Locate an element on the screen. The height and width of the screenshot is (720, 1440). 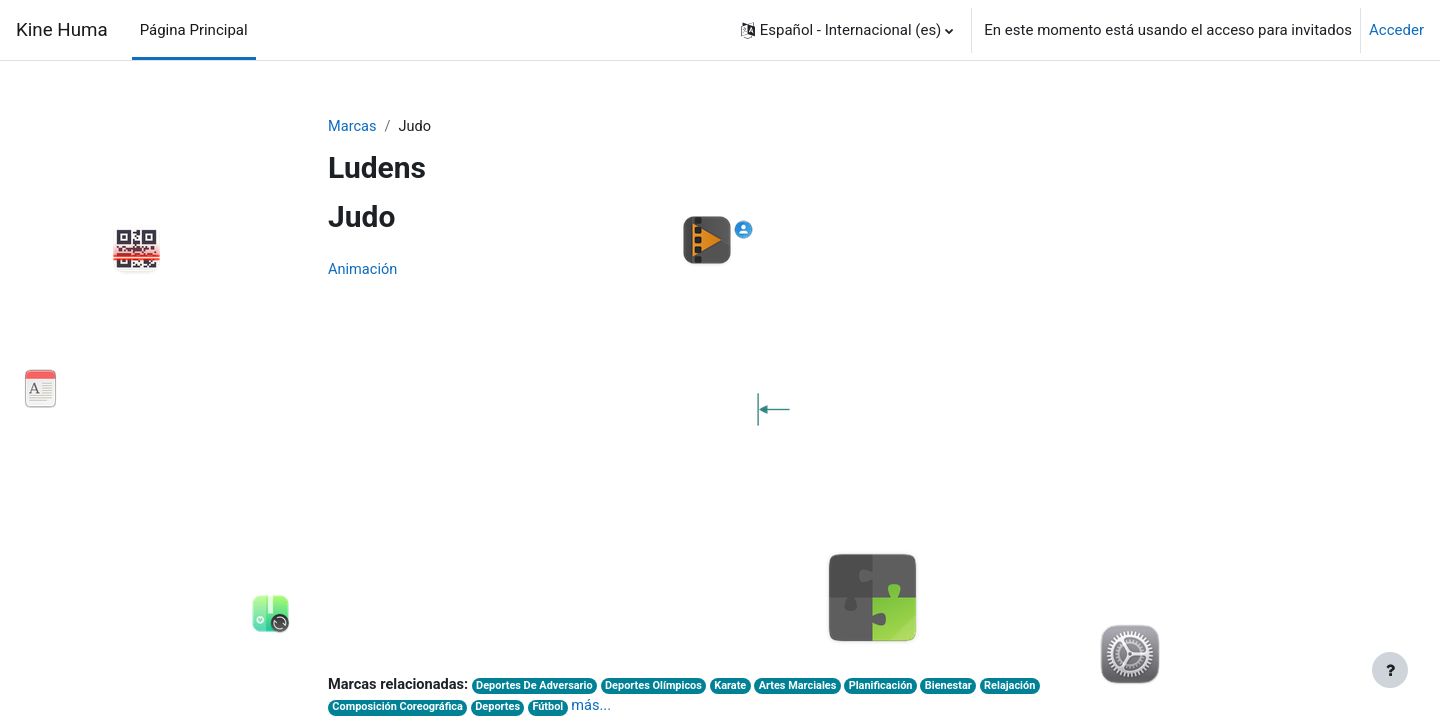
open yast system update manager is located at coordinates (270, 613).